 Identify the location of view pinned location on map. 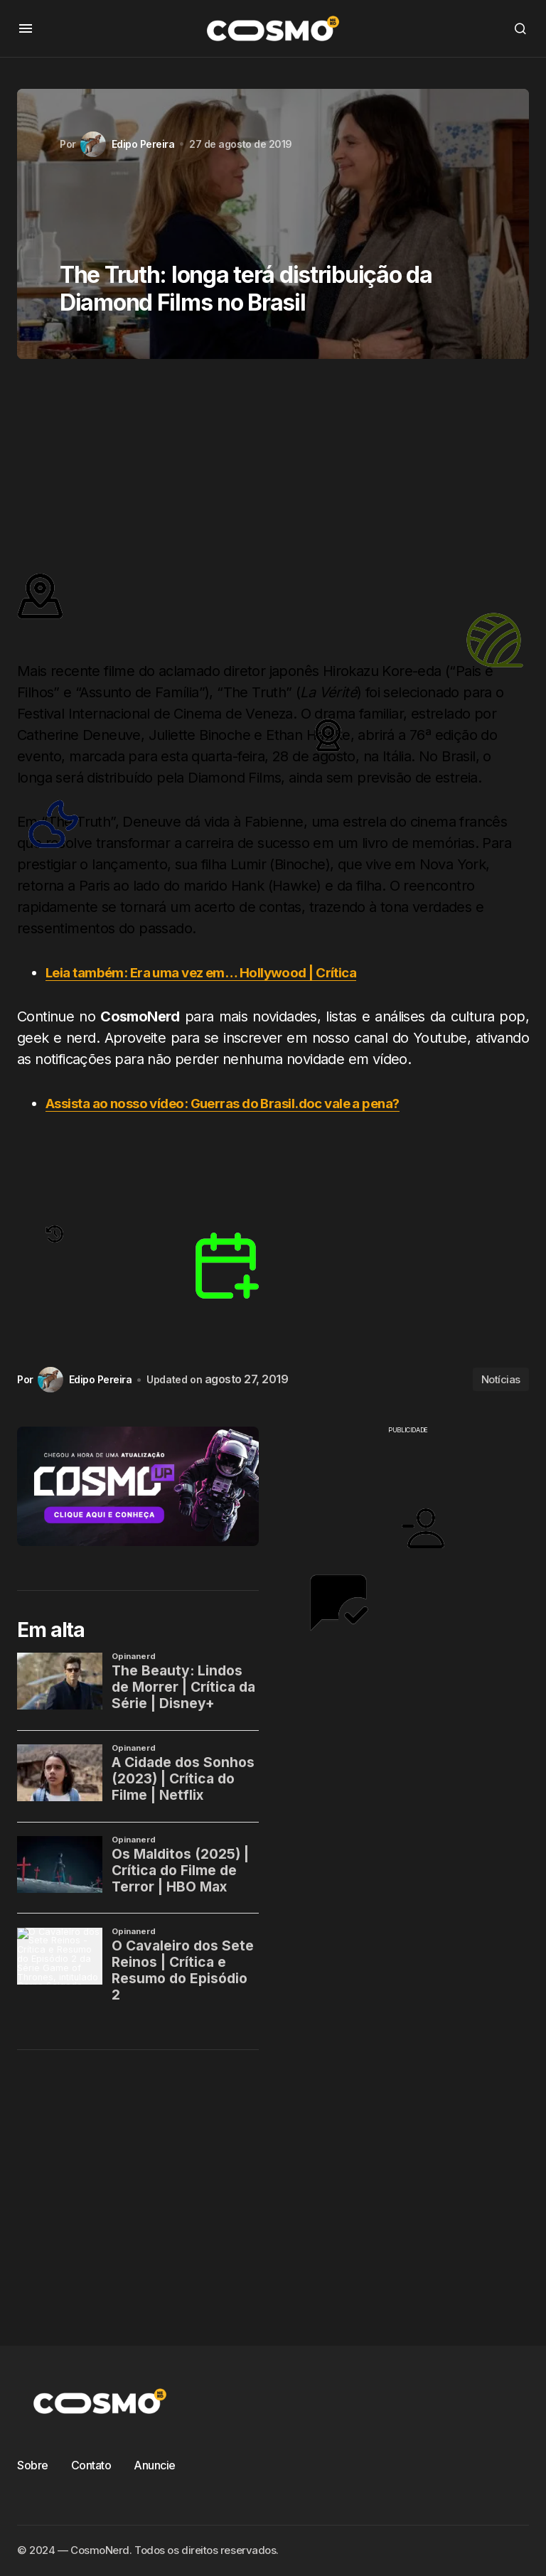
(40, 596).